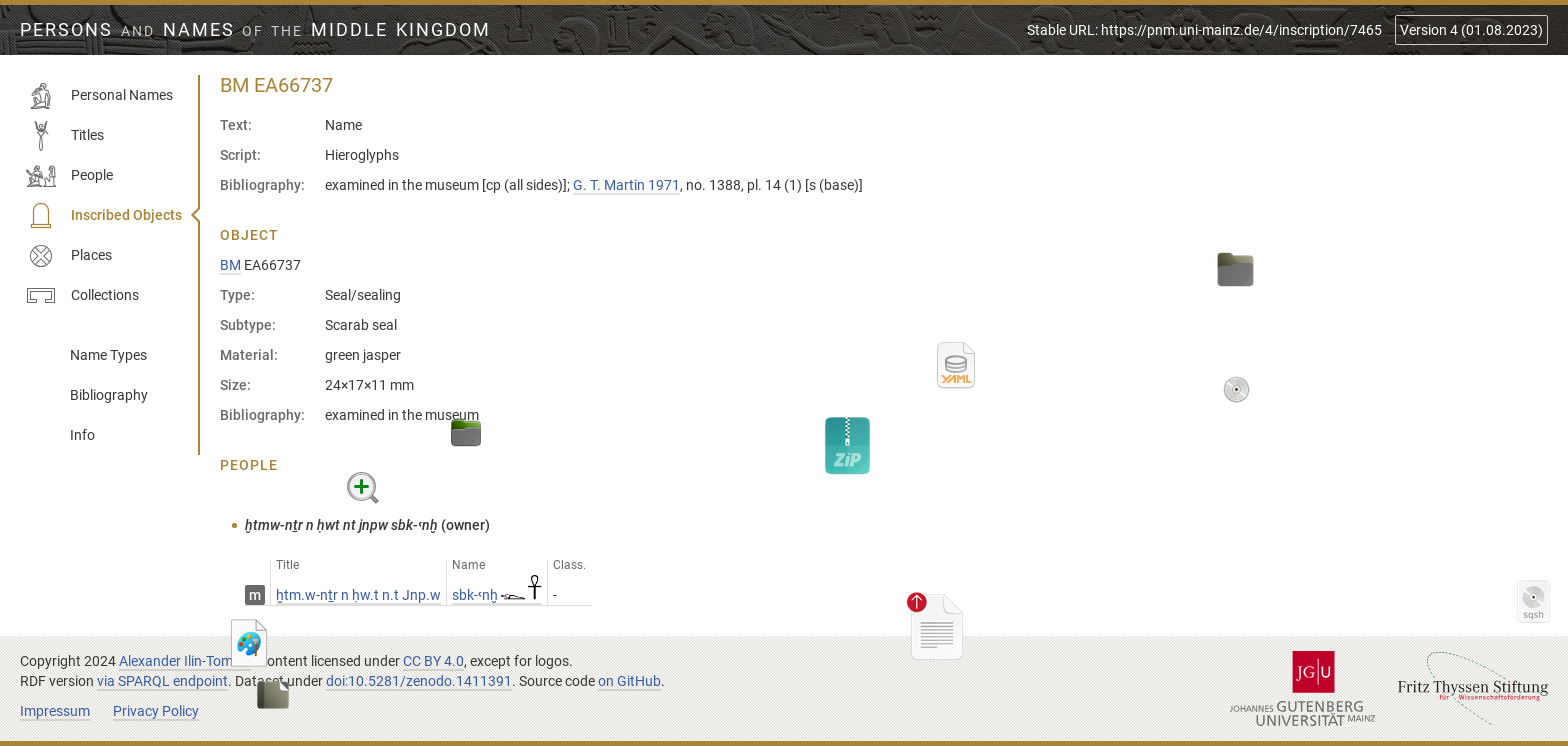  What do you see at coordinates (249, 643) in the screenshot?
I see `open file in paint application` at bounding box center [249, 643].